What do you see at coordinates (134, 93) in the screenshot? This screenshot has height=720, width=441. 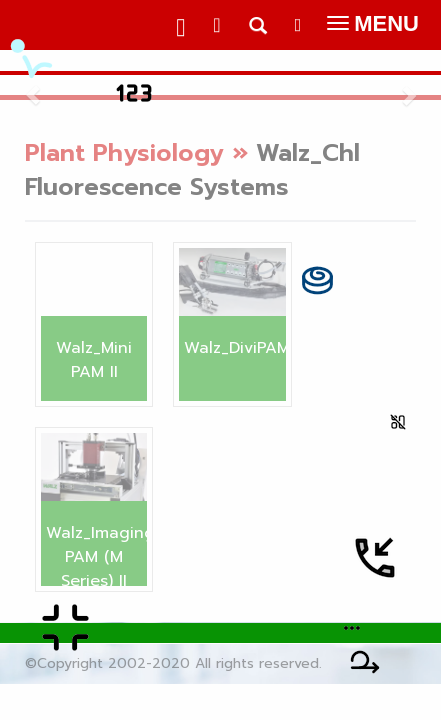 I see `switch to numeric input mode` at bounding box center [134, 93].